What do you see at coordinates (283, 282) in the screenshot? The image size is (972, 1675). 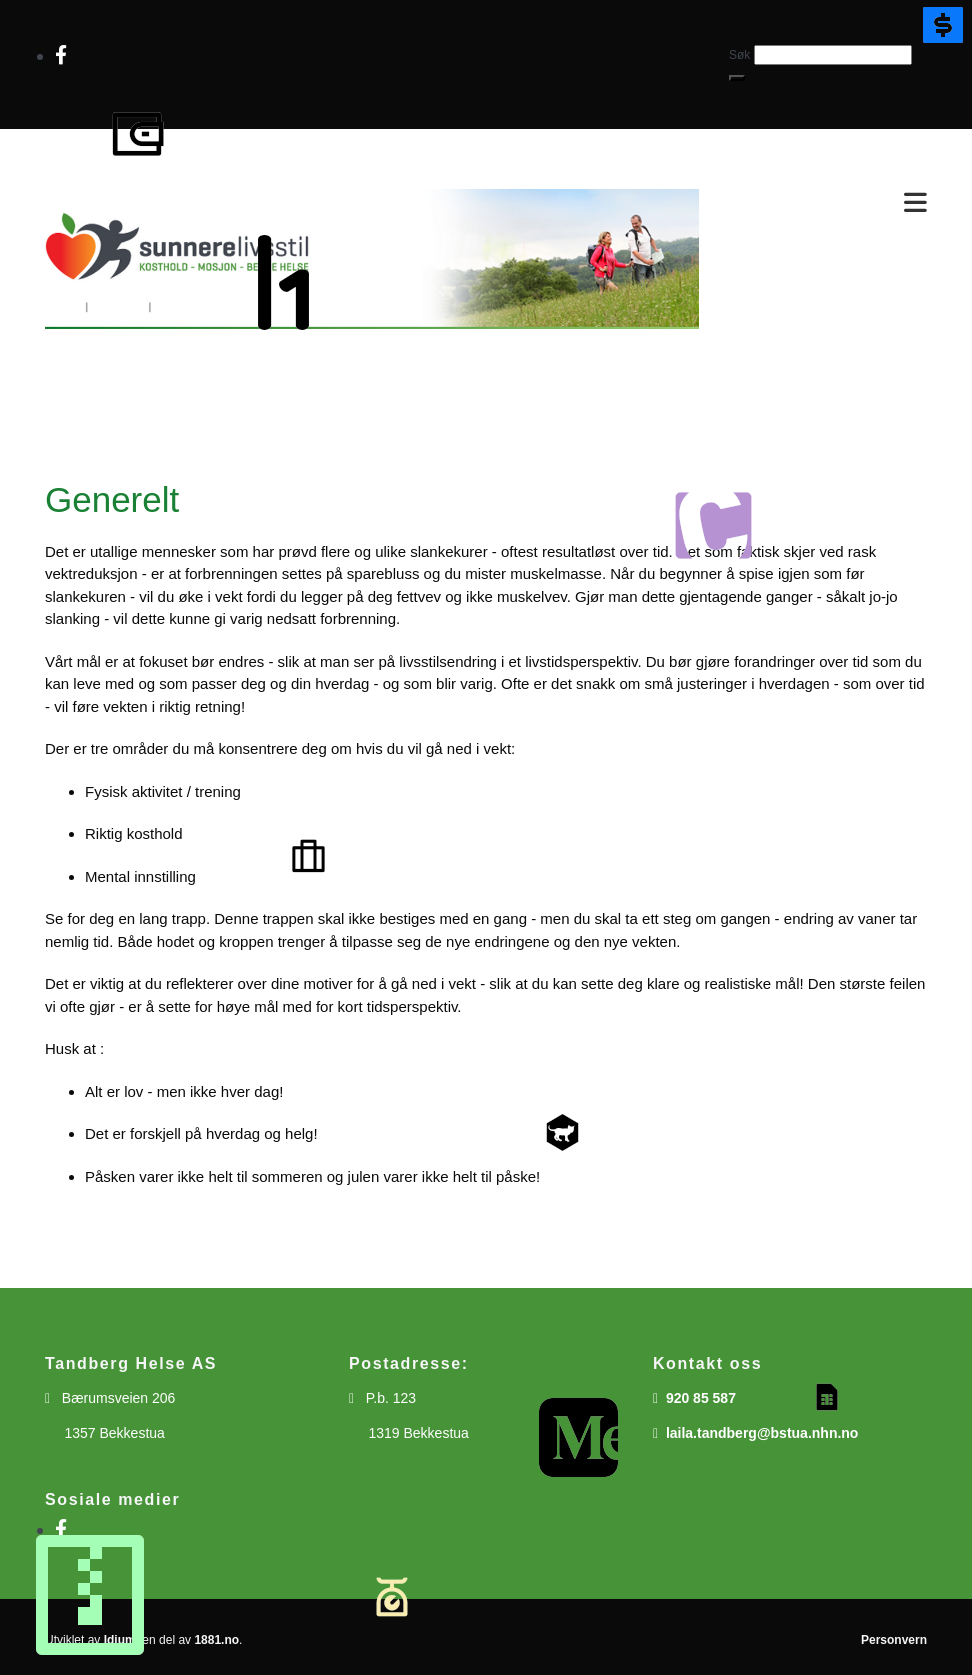 I see `visit hackerone bug bounty platform` at bounding box center [283, 282].